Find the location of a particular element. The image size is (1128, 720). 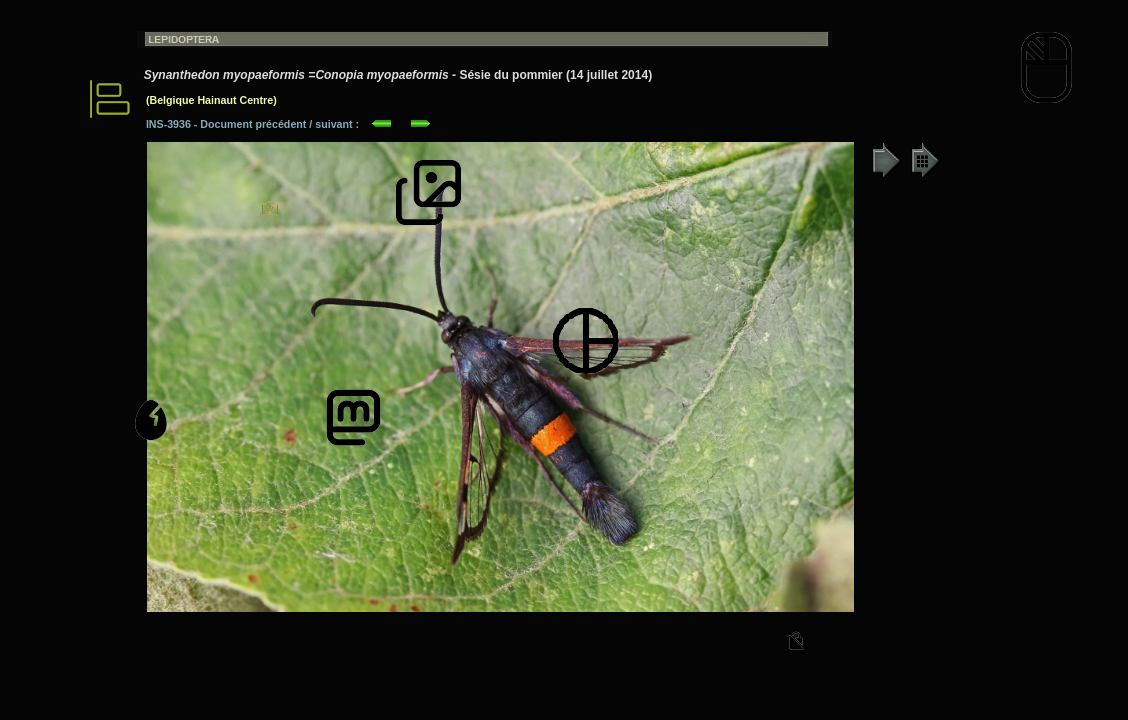

indicates left mouse button click action is located at coordinates (1046, 67).